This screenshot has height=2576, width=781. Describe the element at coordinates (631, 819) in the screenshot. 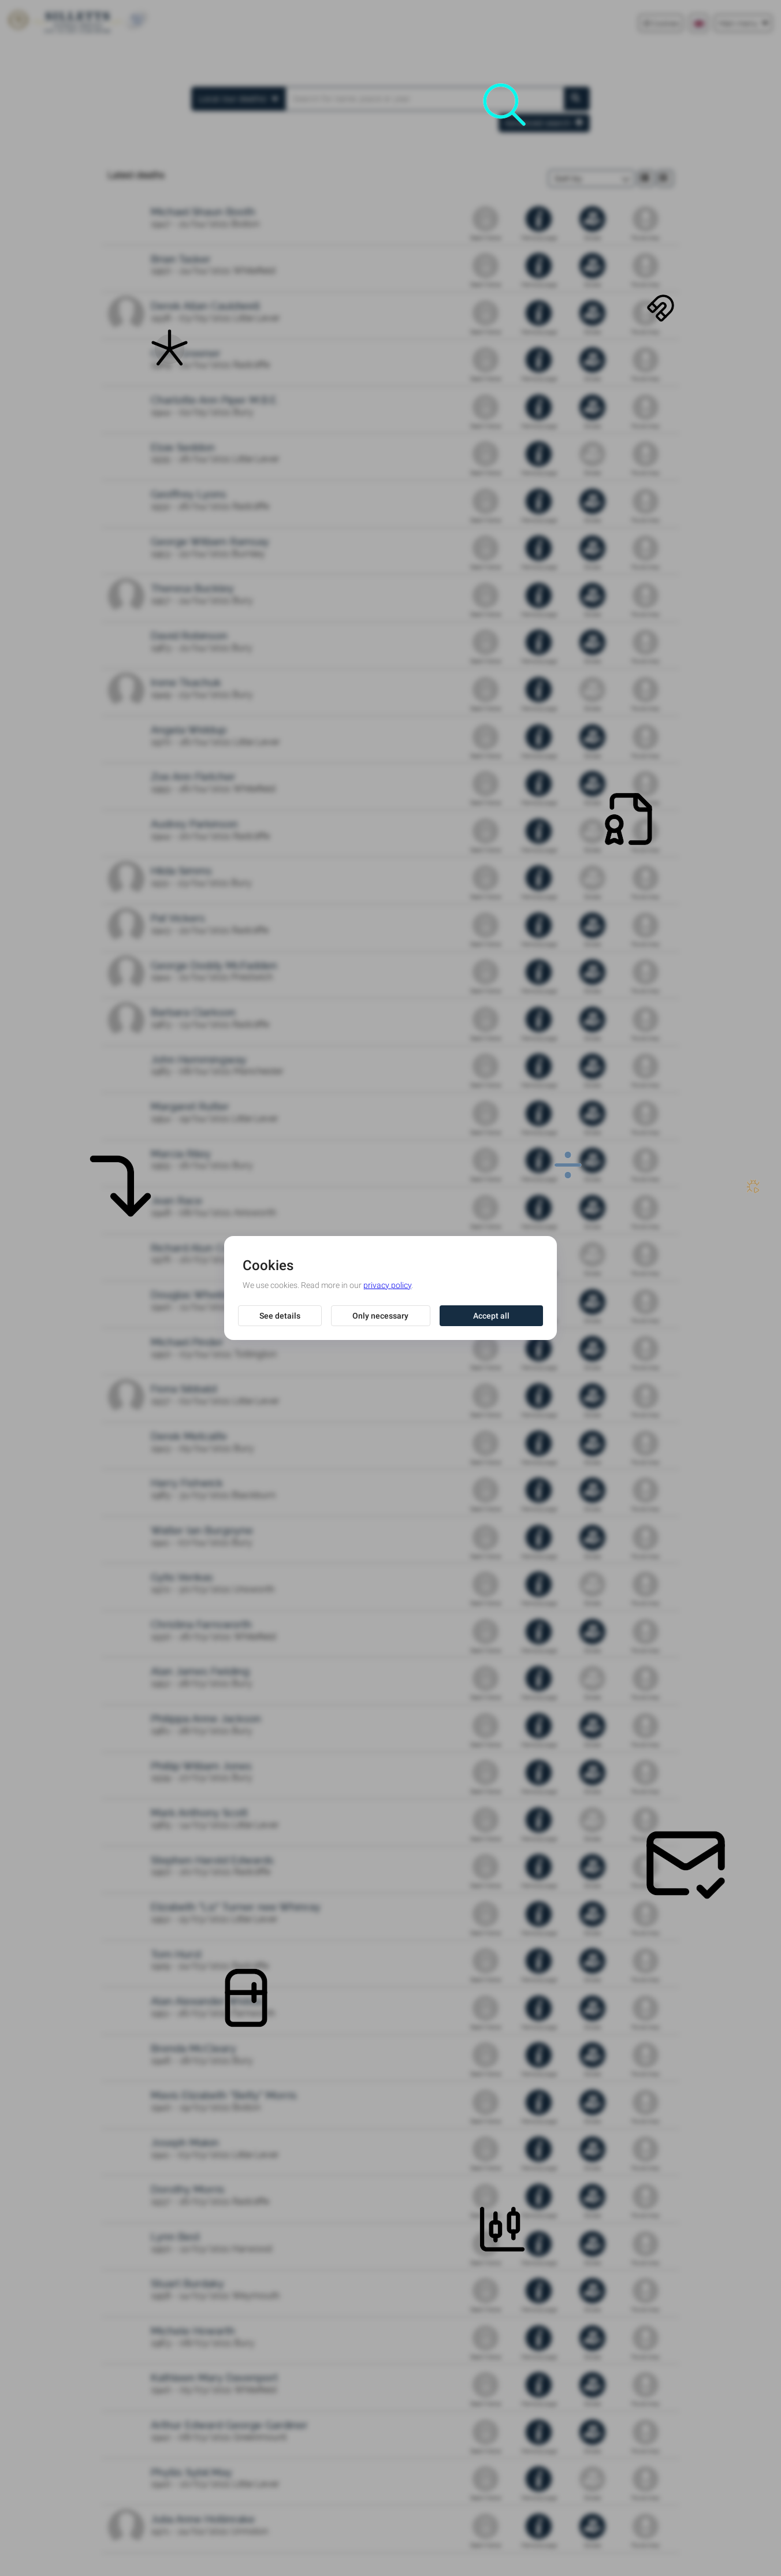

I see `view certified or official document` at that location.